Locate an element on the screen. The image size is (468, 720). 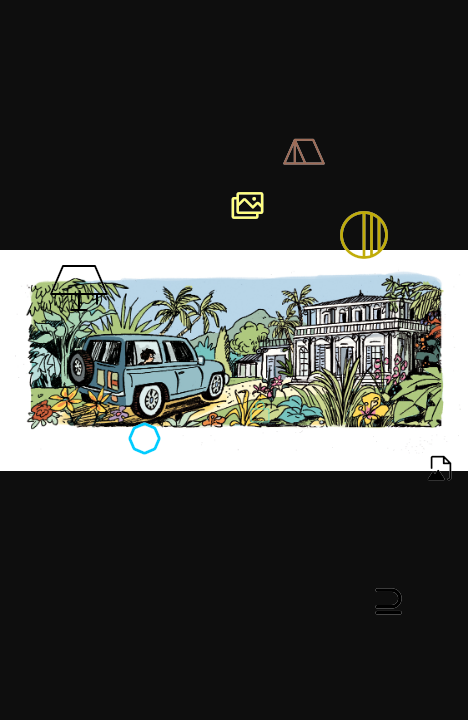
adjust display contrast settings is located at coordinates (364, 235).